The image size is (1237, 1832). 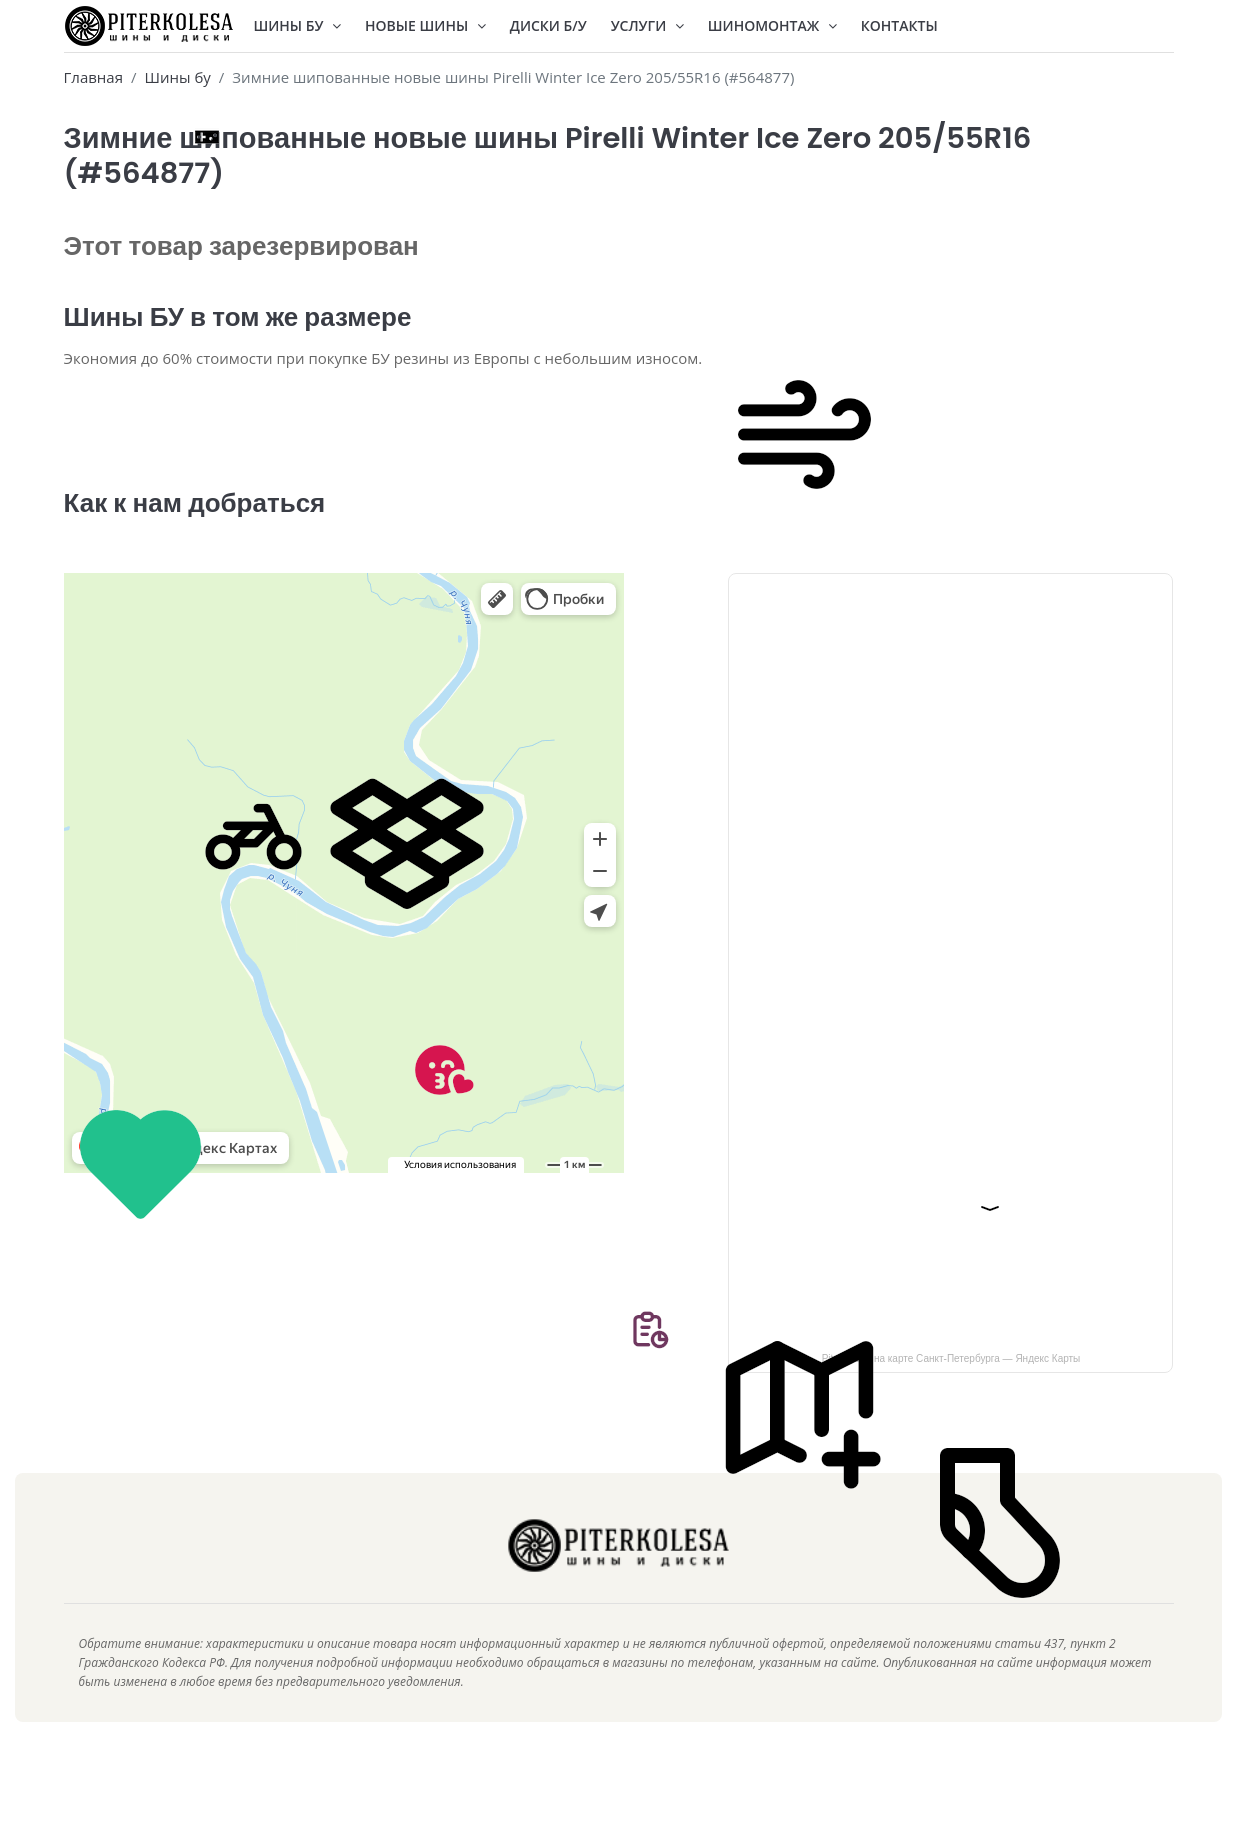 I want to click on connect to dropbox account, so click(x=407, y=840).